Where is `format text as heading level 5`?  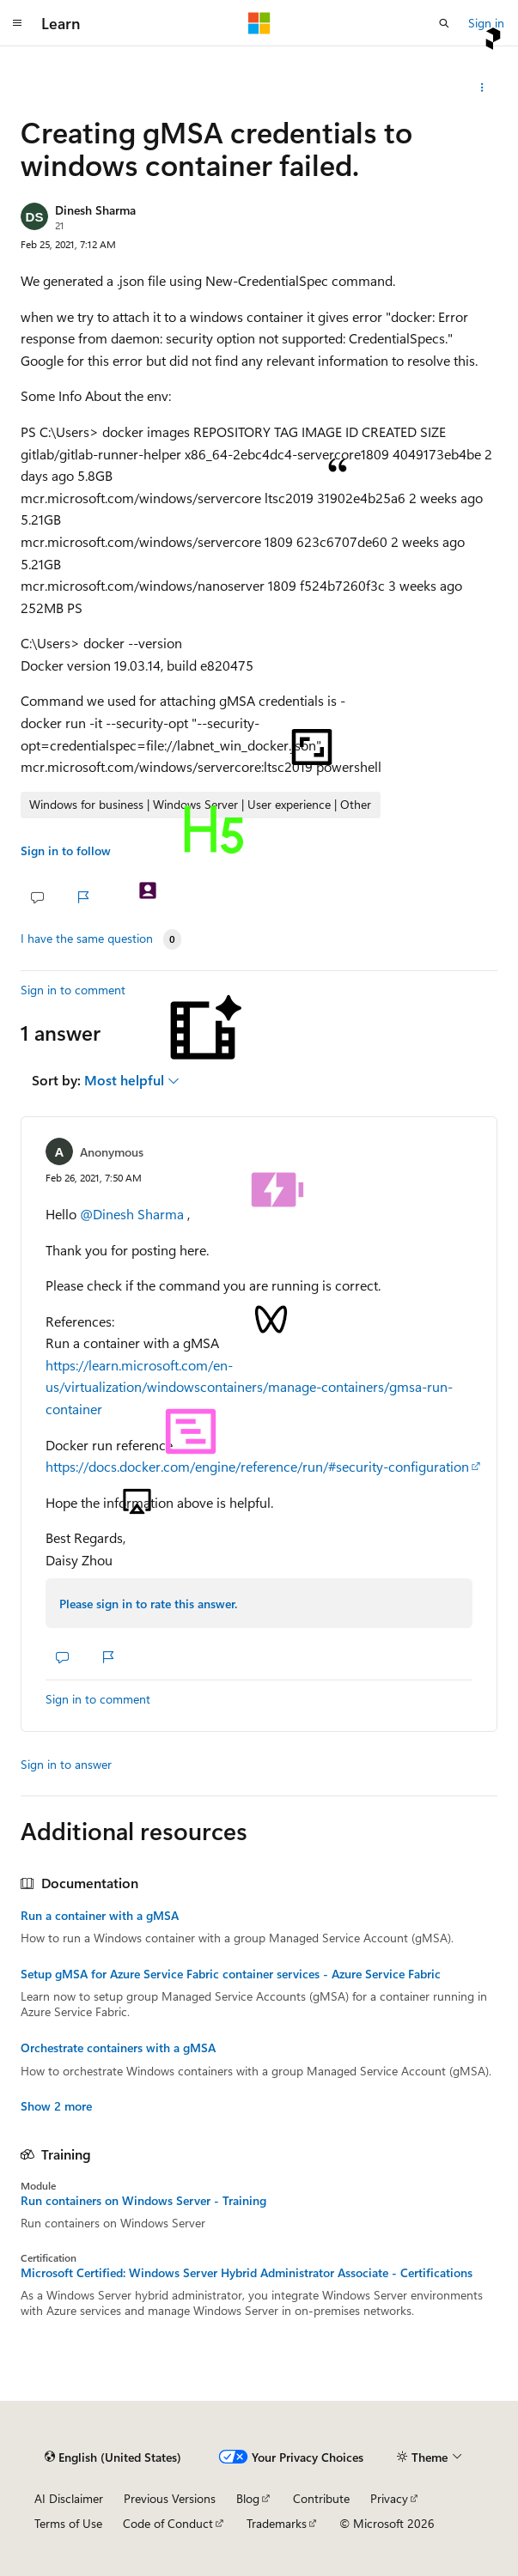
format text as heading level 5 is located at coordinates (213, 829).